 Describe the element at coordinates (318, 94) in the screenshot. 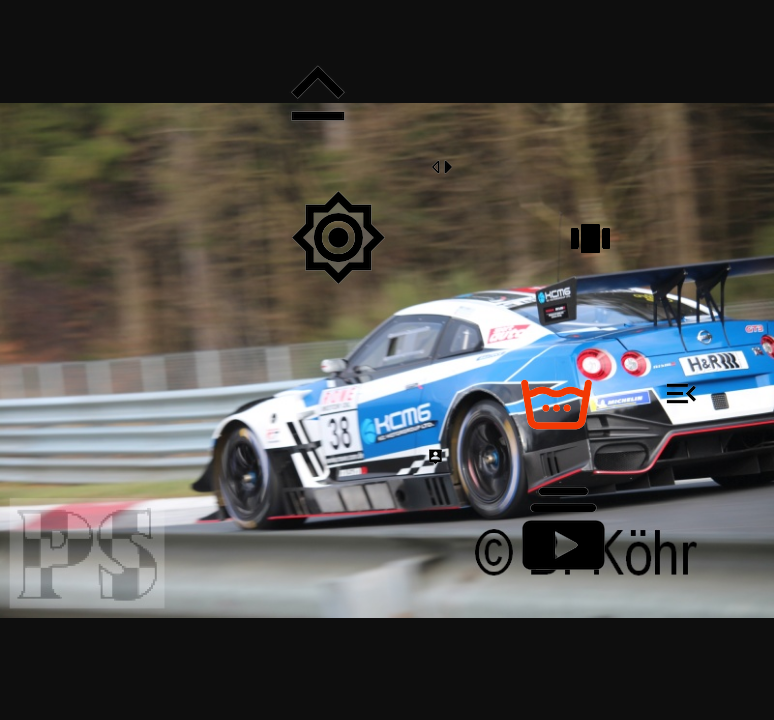

I see `indicates caps lock is enabled on the keyboard` at that location.